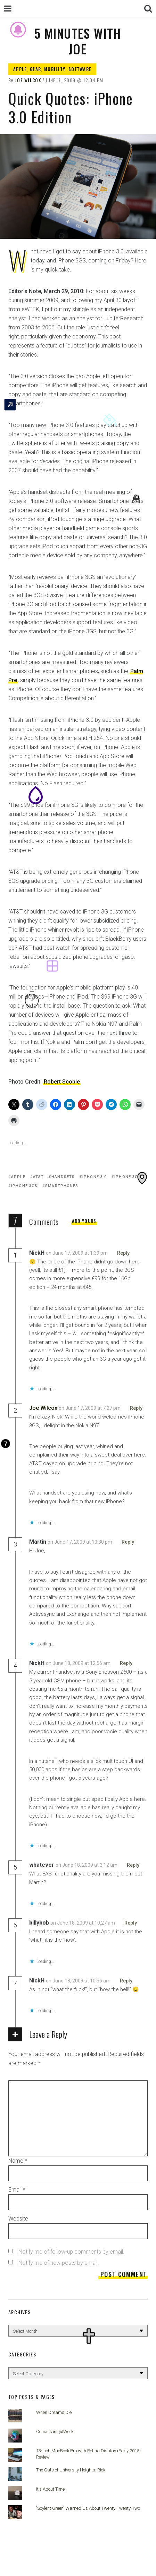  Describe the element at coordinates (110, 420) in the screenshot. I see `fill an area with color` at that location.